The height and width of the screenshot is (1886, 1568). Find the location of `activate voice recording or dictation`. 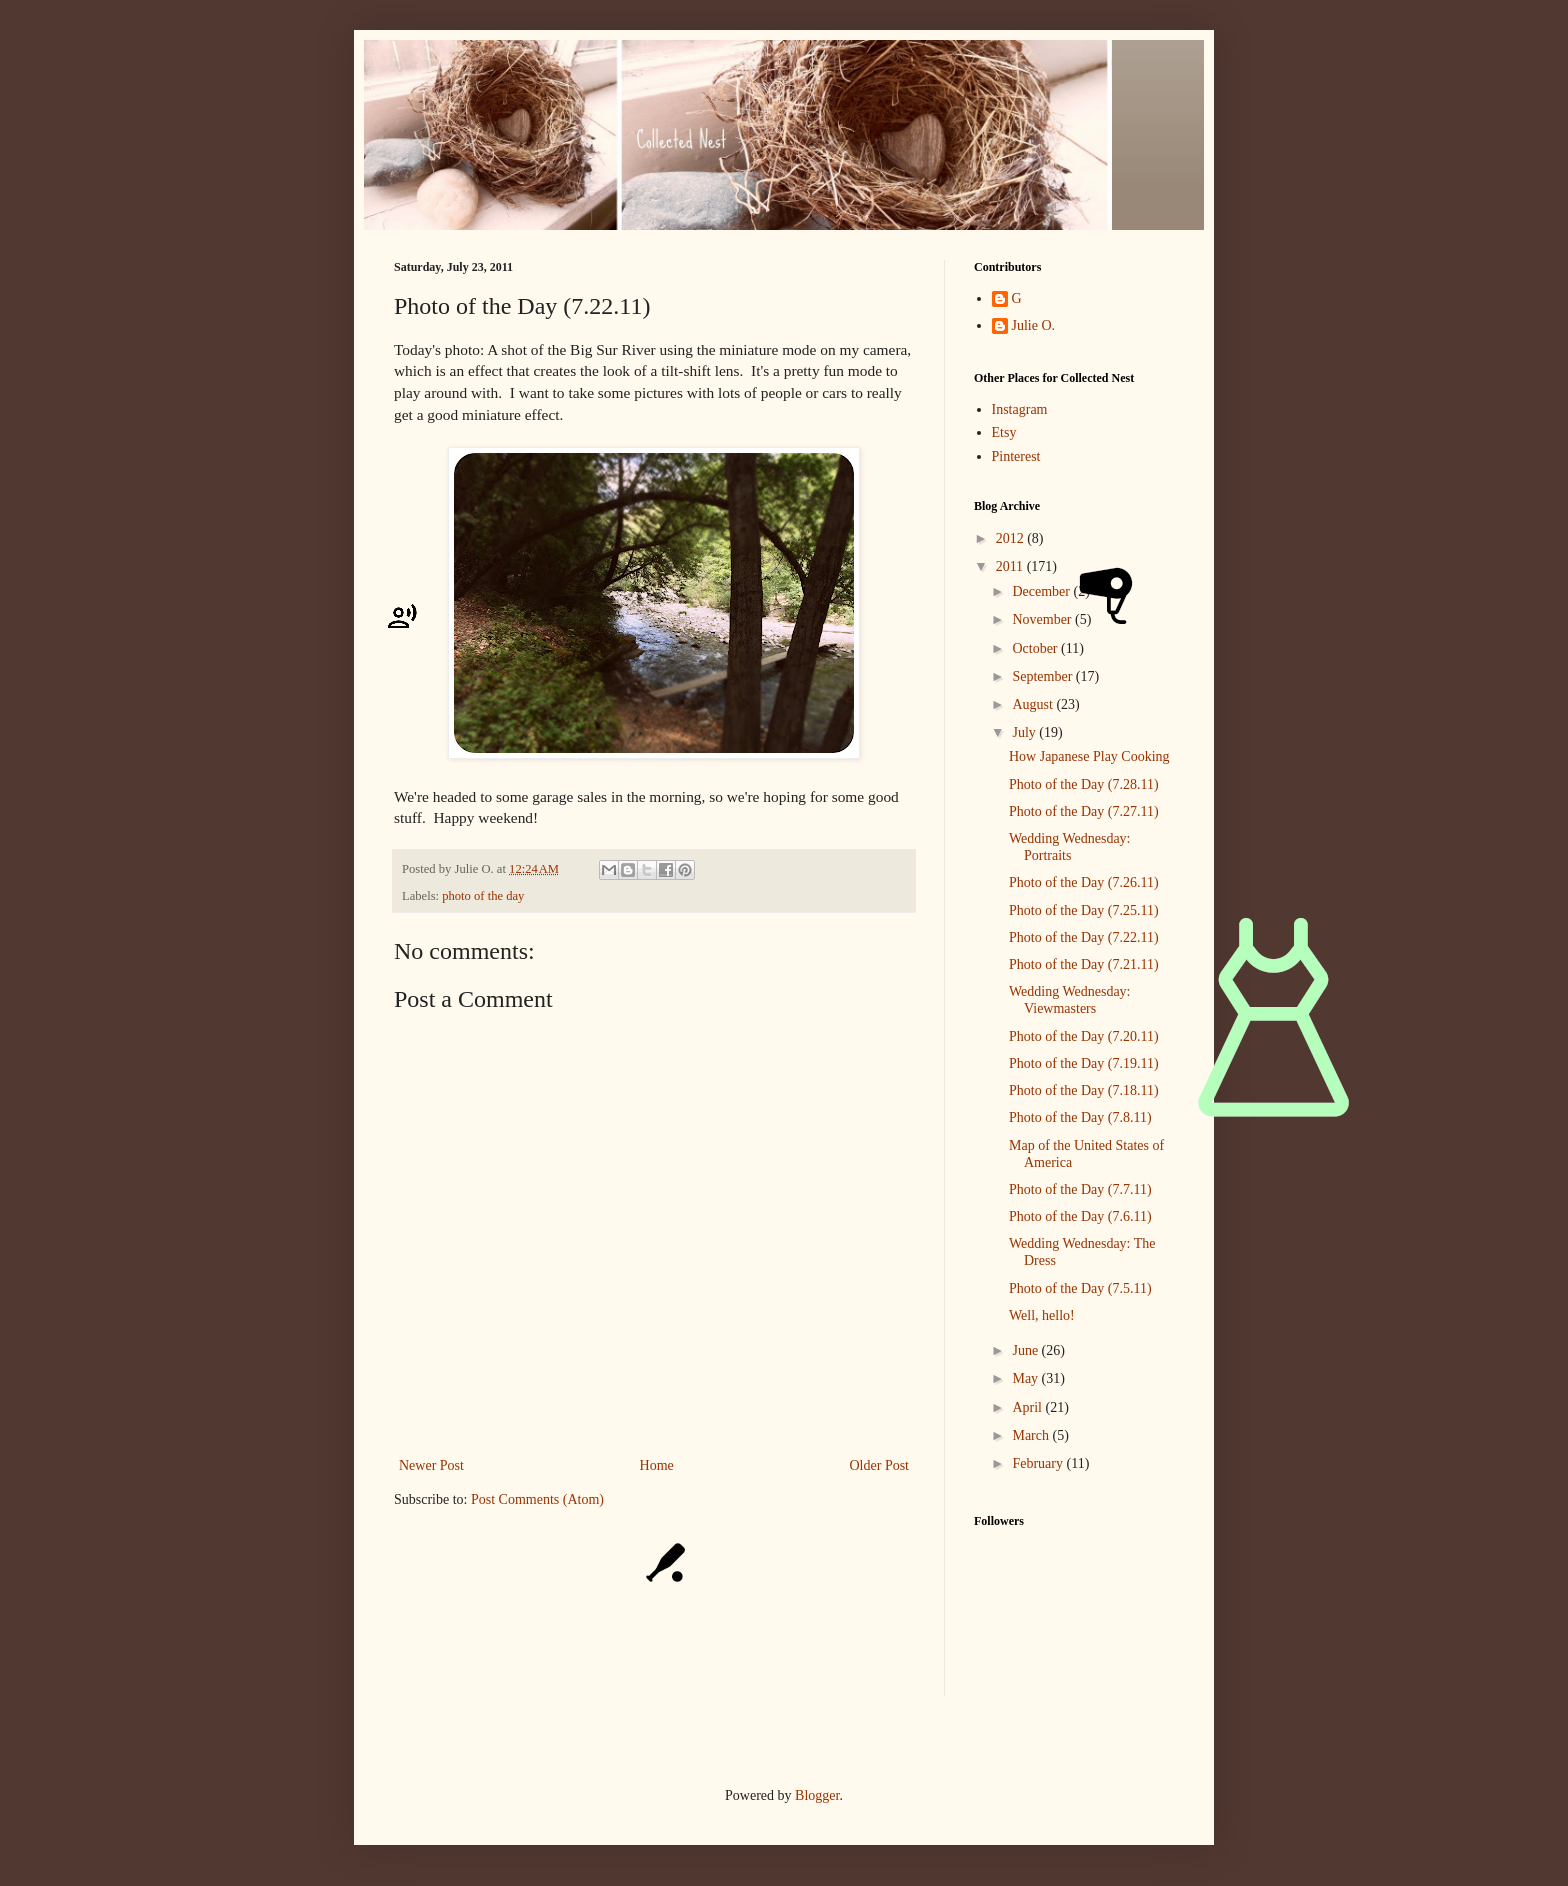

activate voice recording or dictation is located at coordinates (402, 616).